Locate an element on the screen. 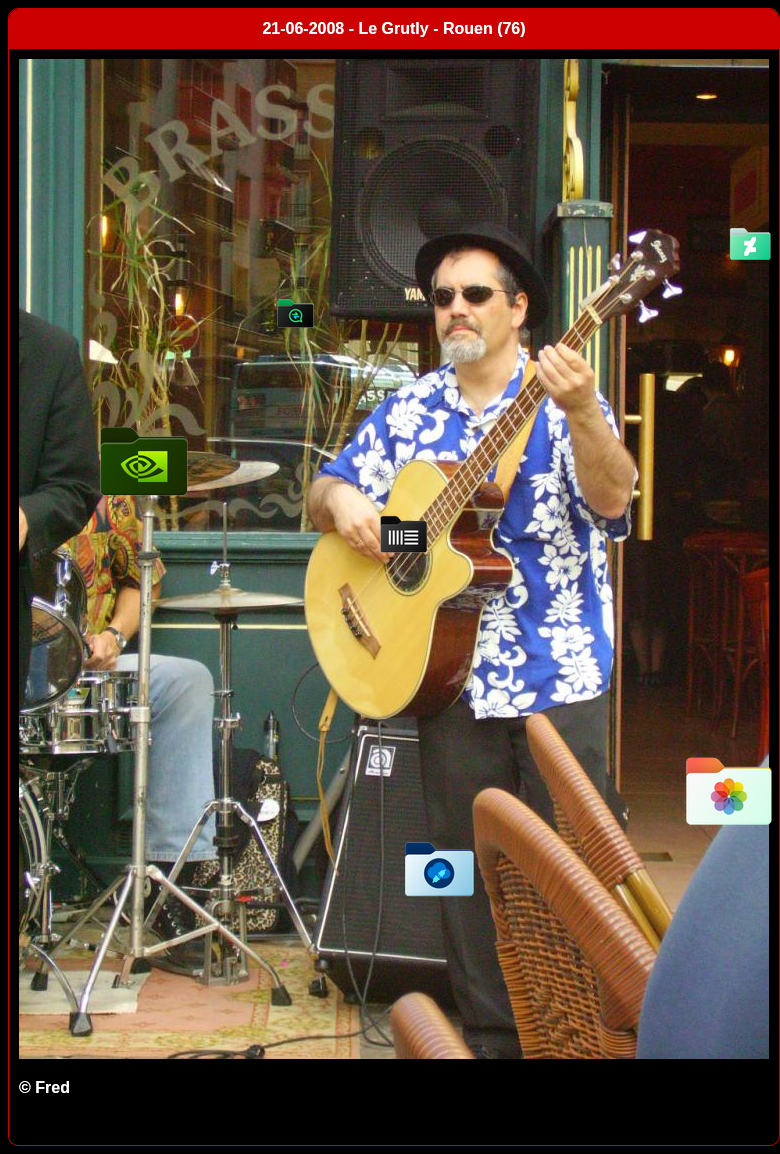 The width and height of the screenshot is (780, 1154). open wondershare wutsapper application folder is located at coordinates (295, 314).